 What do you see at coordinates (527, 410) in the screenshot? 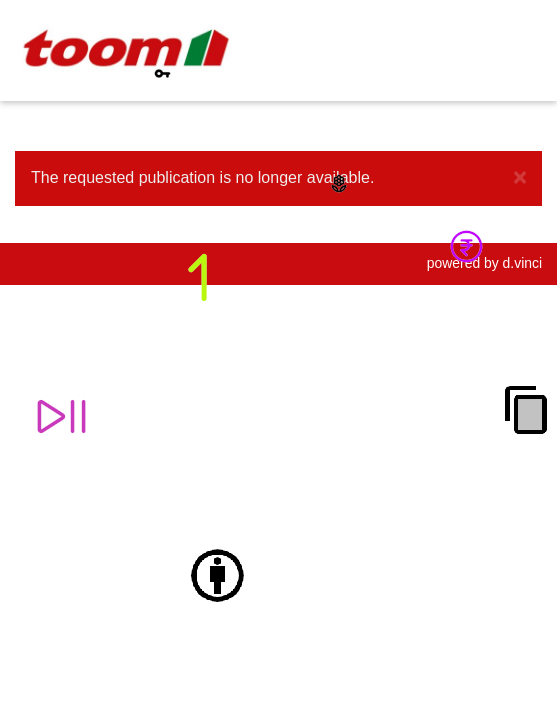
I see `copy to clipboard` at bounding box center [527, 410].